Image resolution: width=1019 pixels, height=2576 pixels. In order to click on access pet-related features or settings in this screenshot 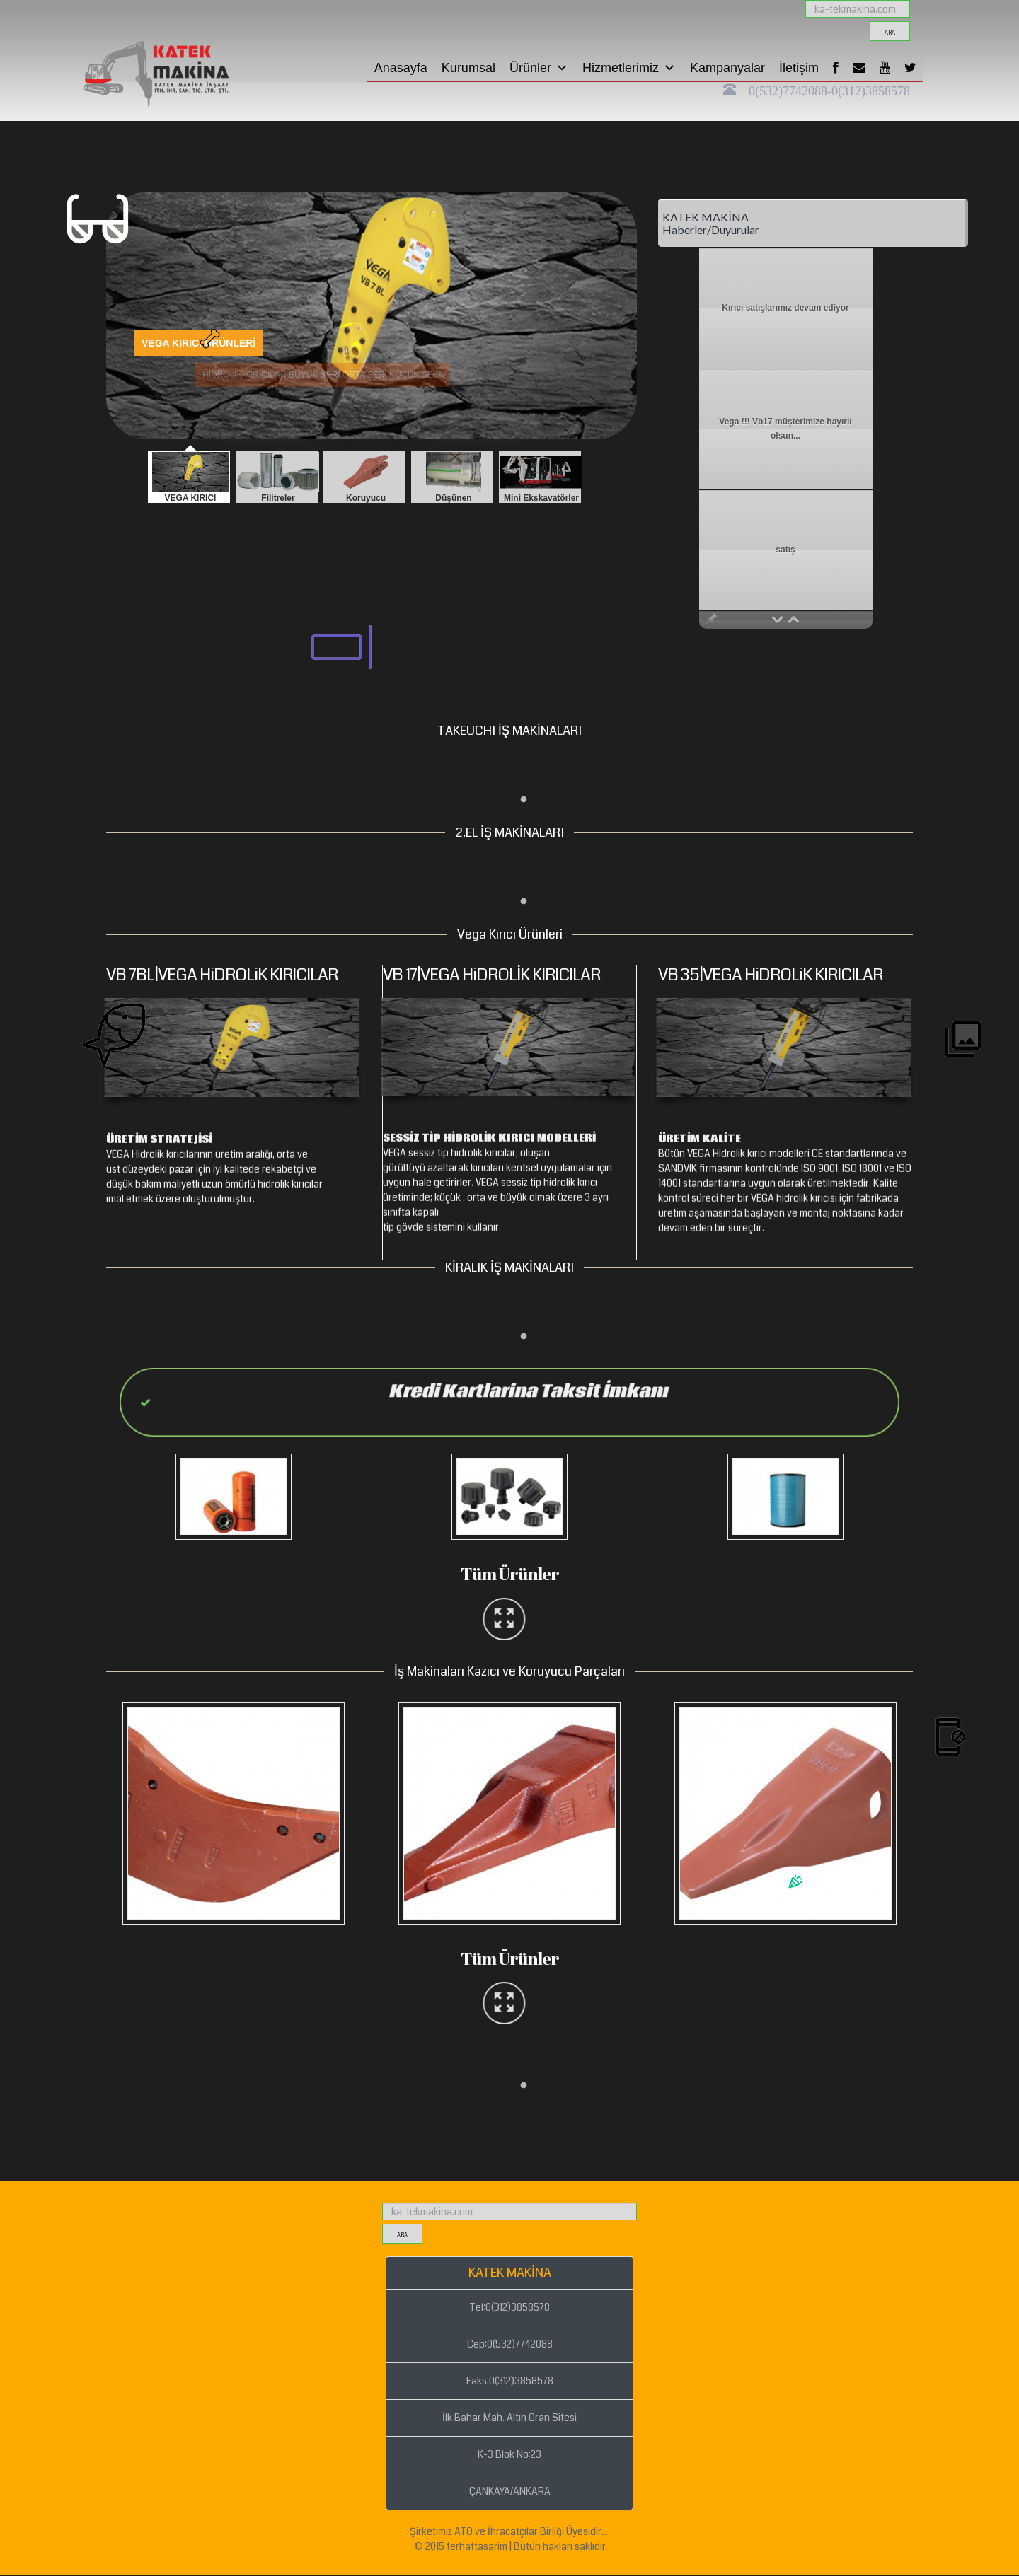, I will do `click(209, 338)`.